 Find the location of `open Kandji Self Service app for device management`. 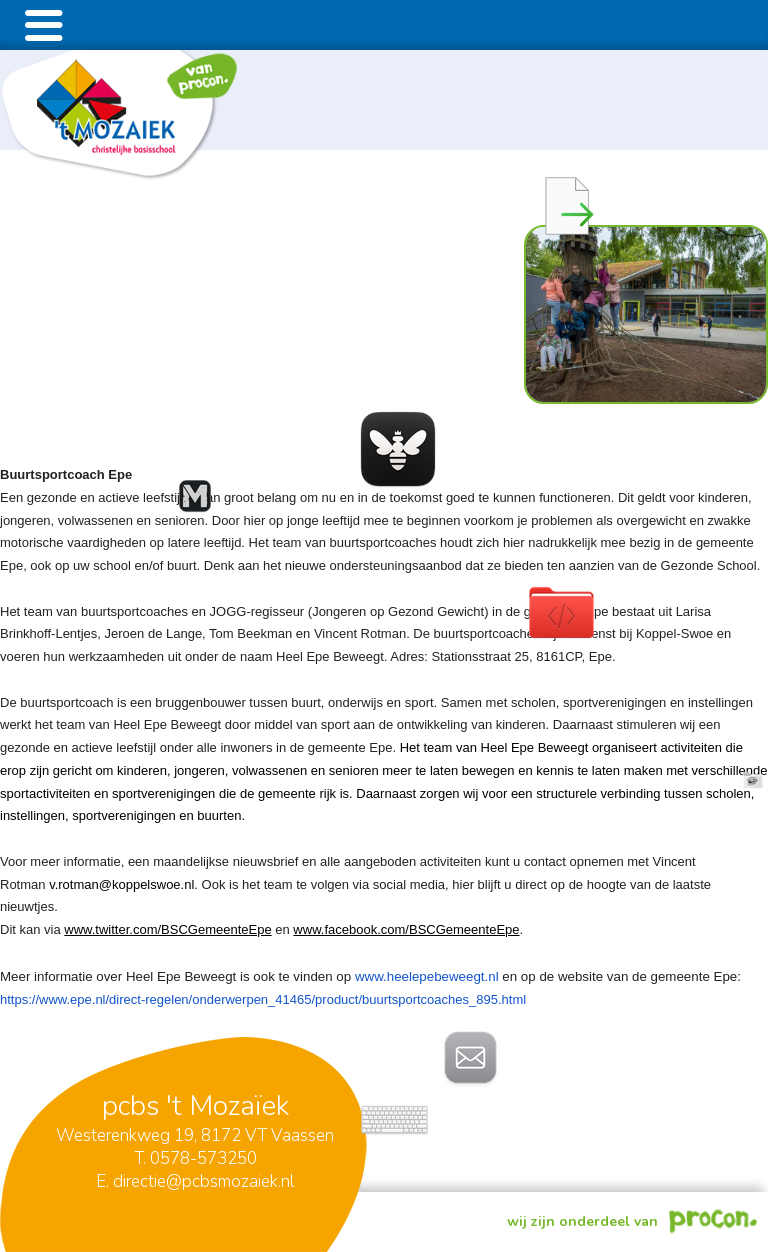

open Kandji Self Service app for device management is located at coordinates (398, 449).